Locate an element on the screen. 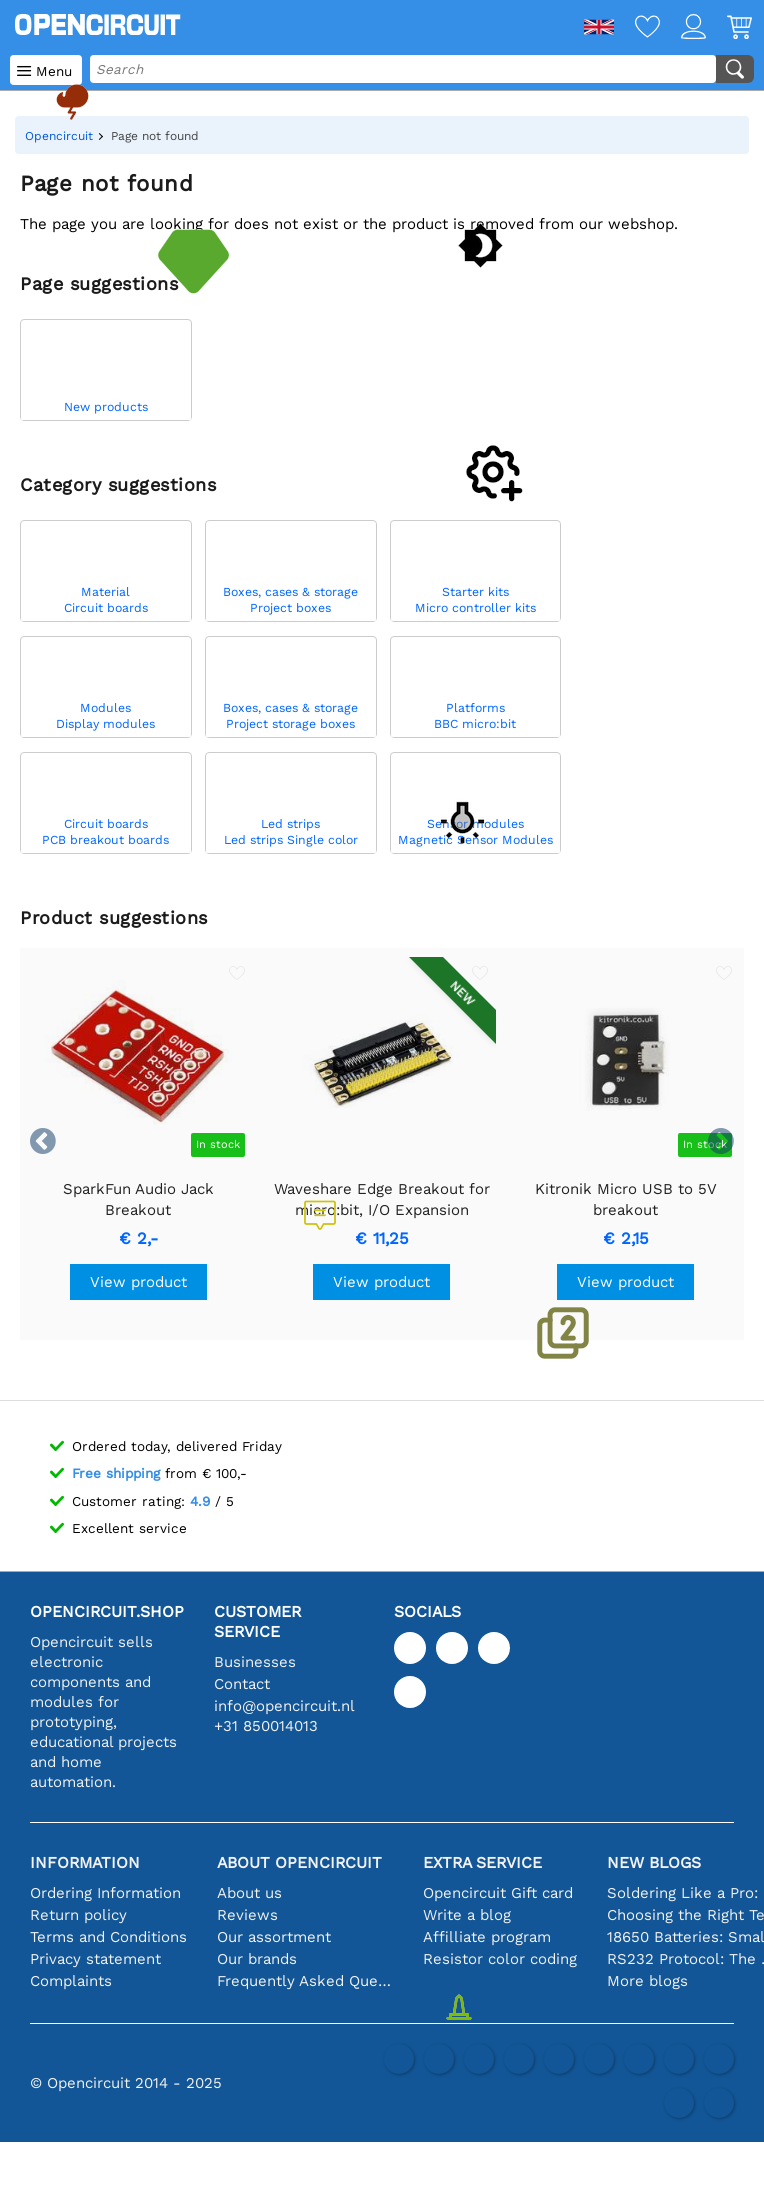 This screenshot has height=2211, width=764. indicates thunderstorm or severe weather conditions is located at coordinates (72, 101).